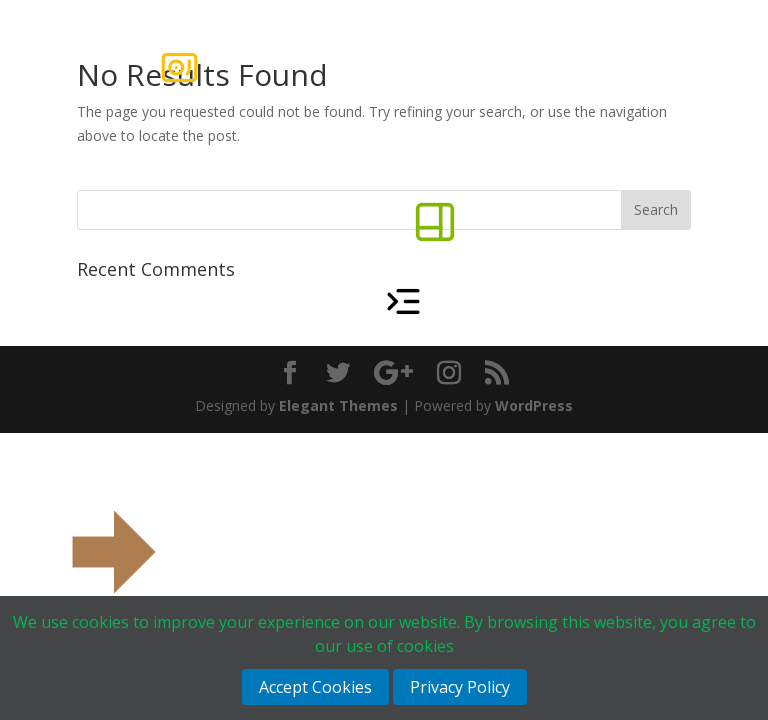  I want to click on increase text indentation, so click(403, 301).